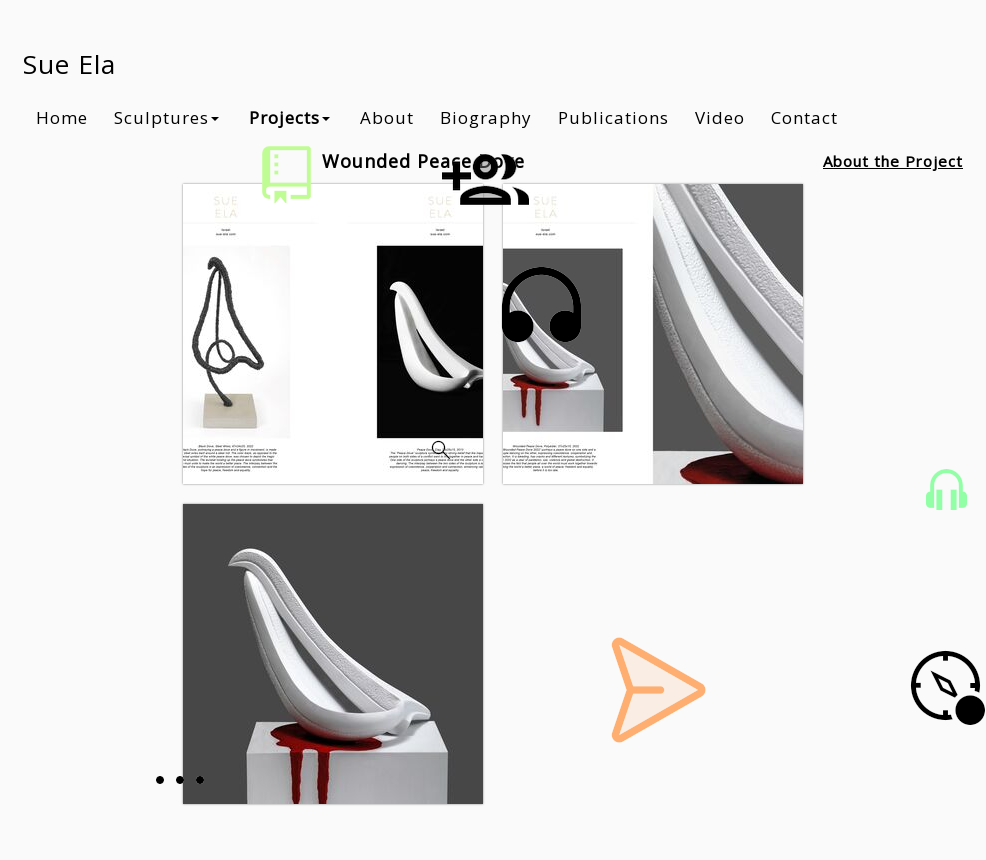 The width and height of the screenshot is (986, 860). Describe the element at coordinates (945, 685) in the screenshot. I see `indicates current location on a map` at that location.